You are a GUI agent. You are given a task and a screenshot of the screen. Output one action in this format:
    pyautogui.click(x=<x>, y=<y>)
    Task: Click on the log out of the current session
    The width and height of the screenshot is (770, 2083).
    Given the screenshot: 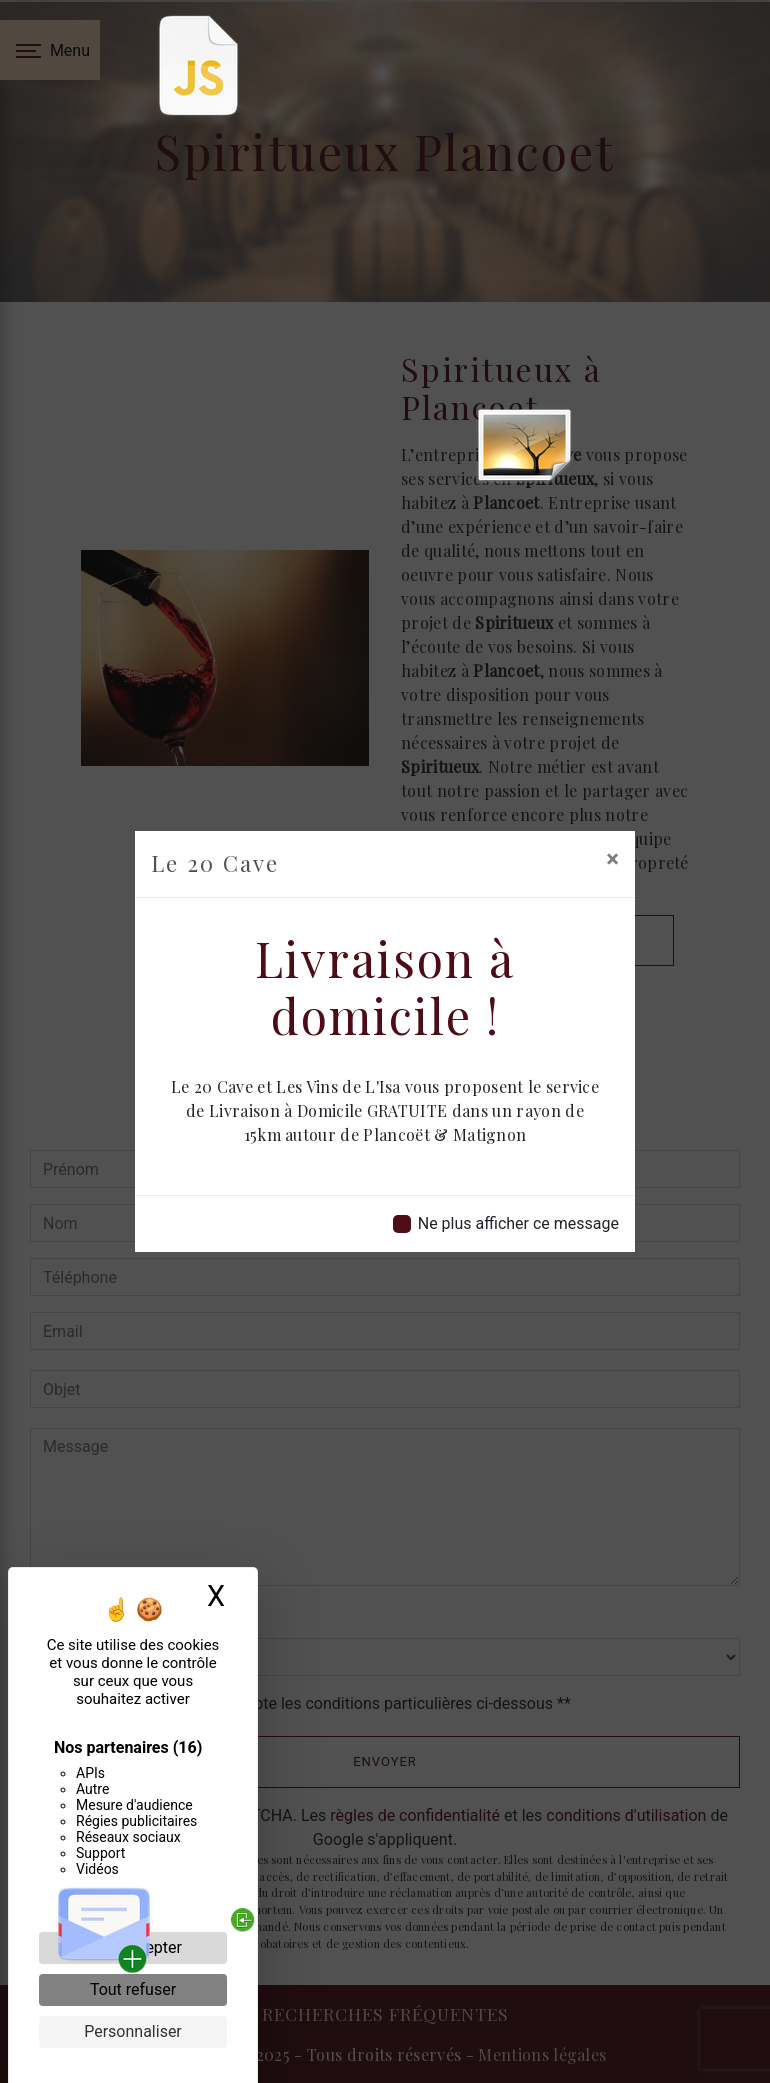 What is the action you would take?
    pyautogui.click(x=243, y=1920)
    